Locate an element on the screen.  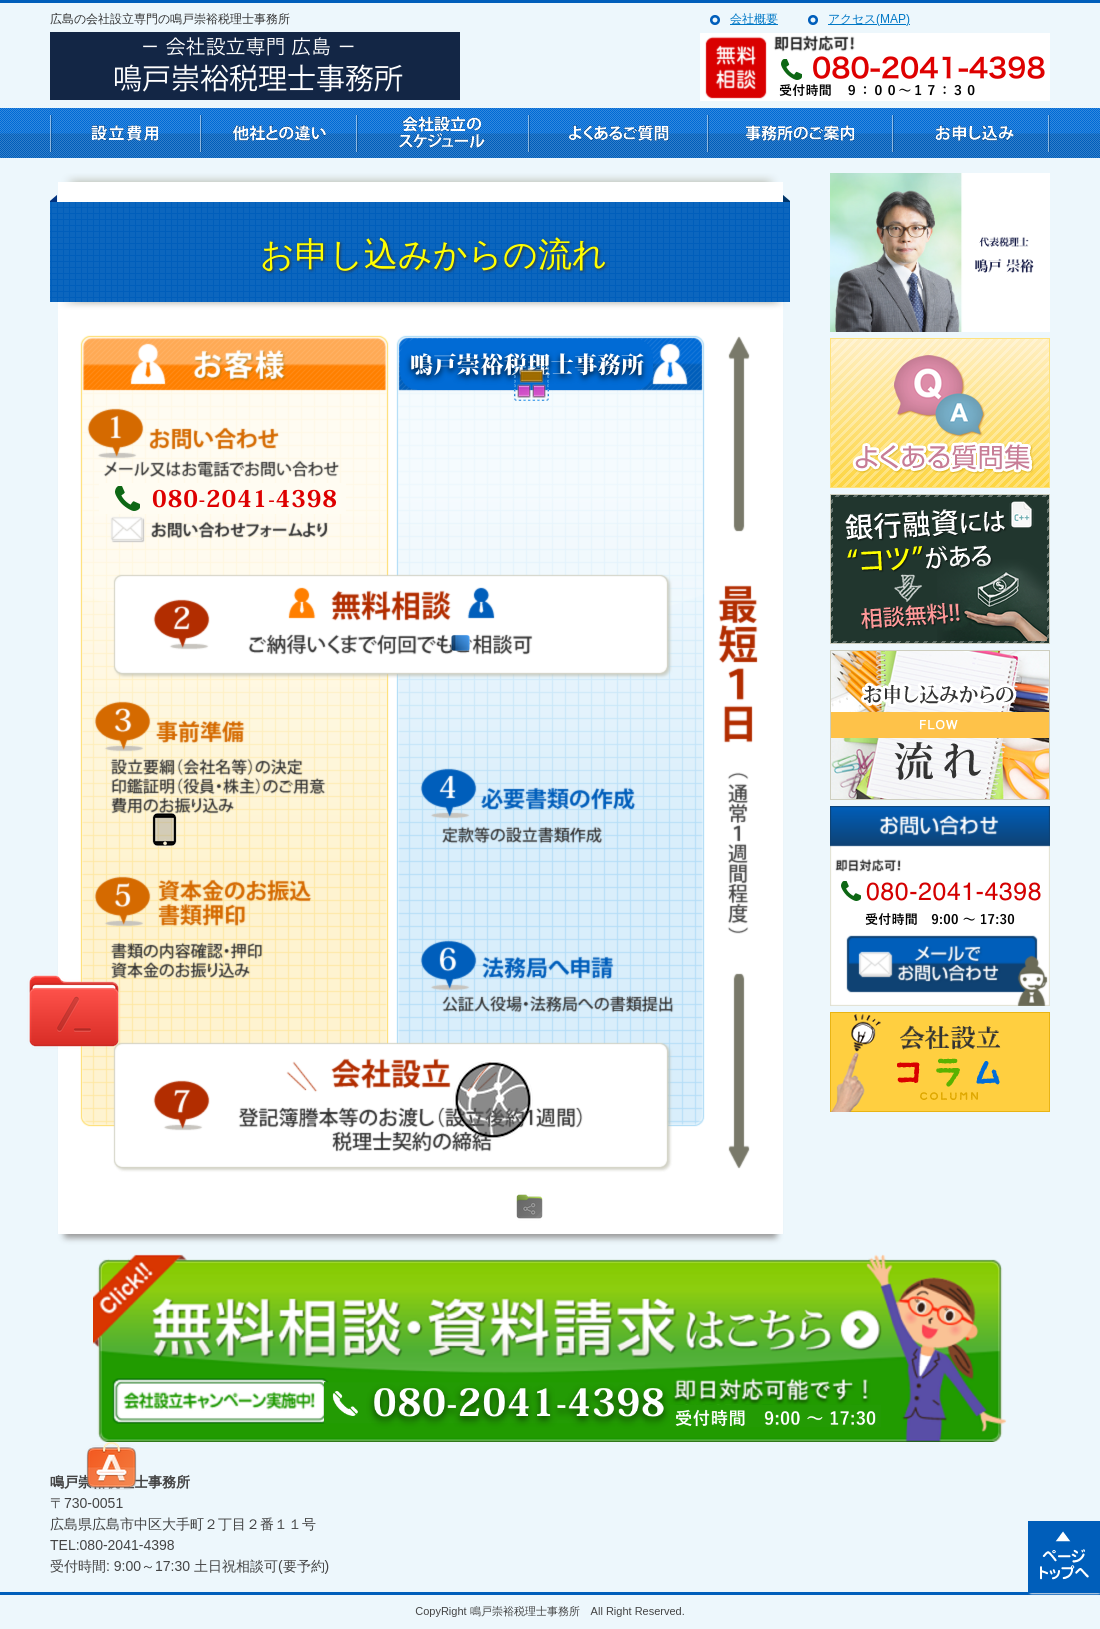
view connected iPad mini device is located at coordinates (164, 829).